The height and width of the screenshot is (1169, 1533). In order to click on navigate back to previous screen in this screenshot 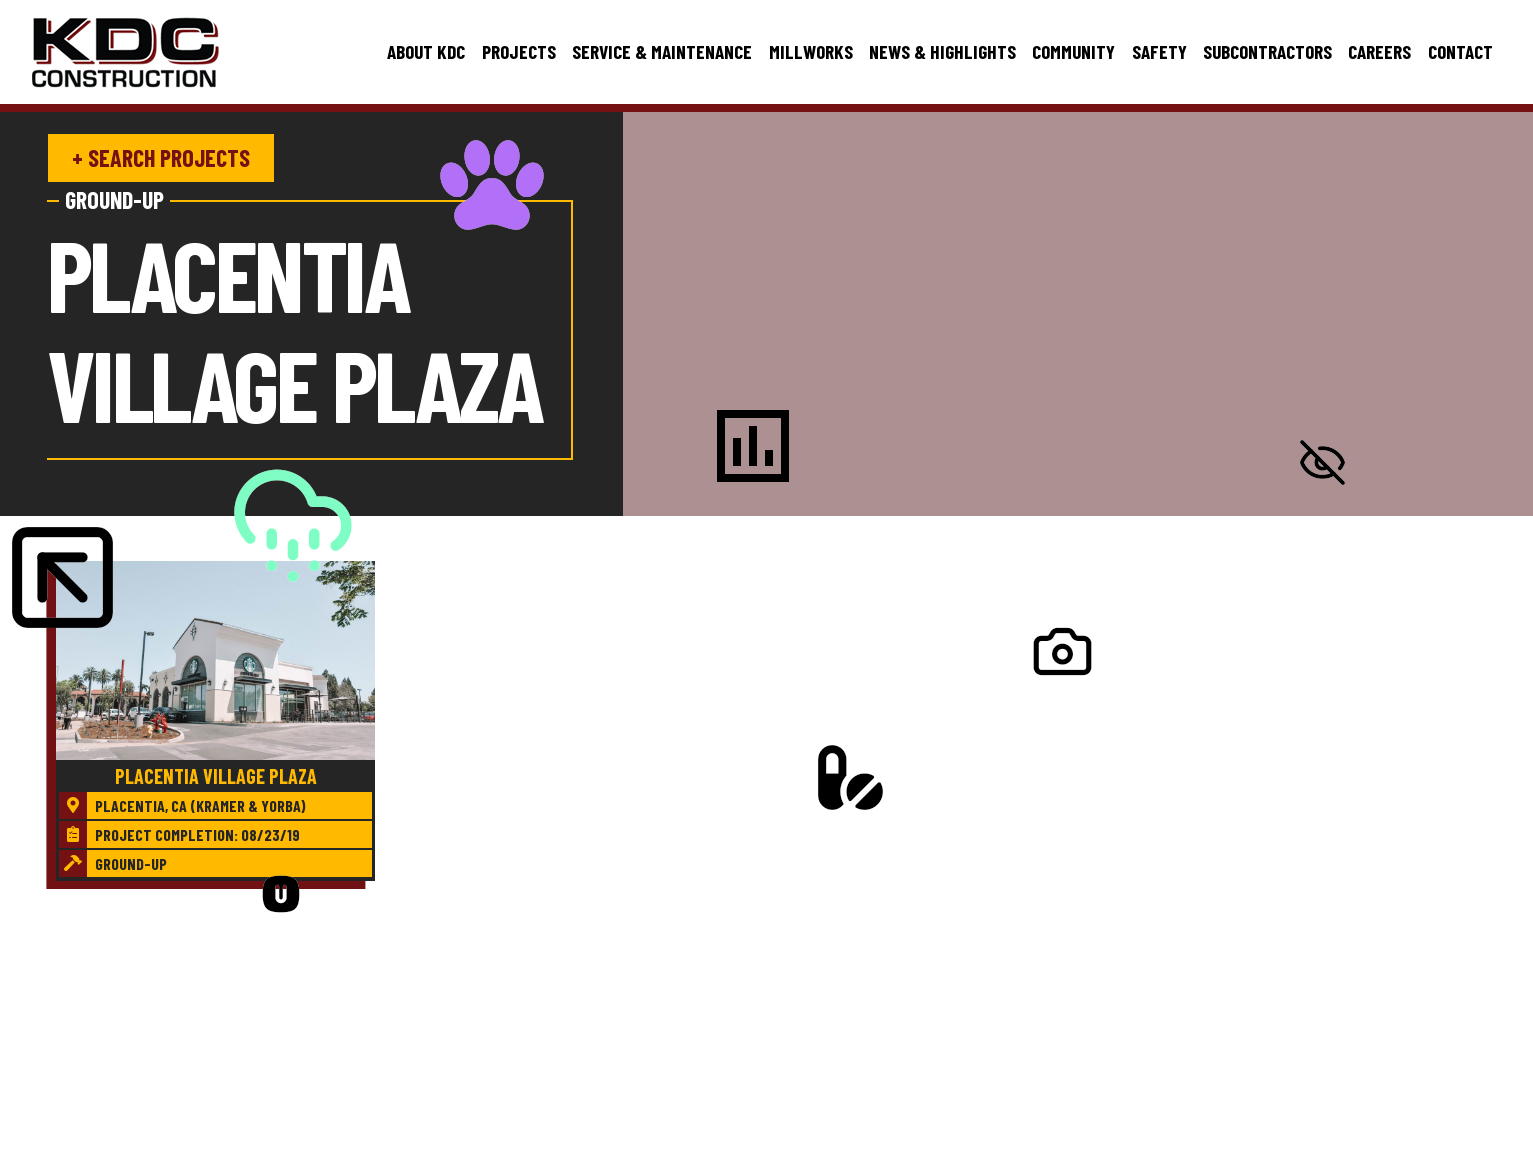, I will do `click(62, 577)`.